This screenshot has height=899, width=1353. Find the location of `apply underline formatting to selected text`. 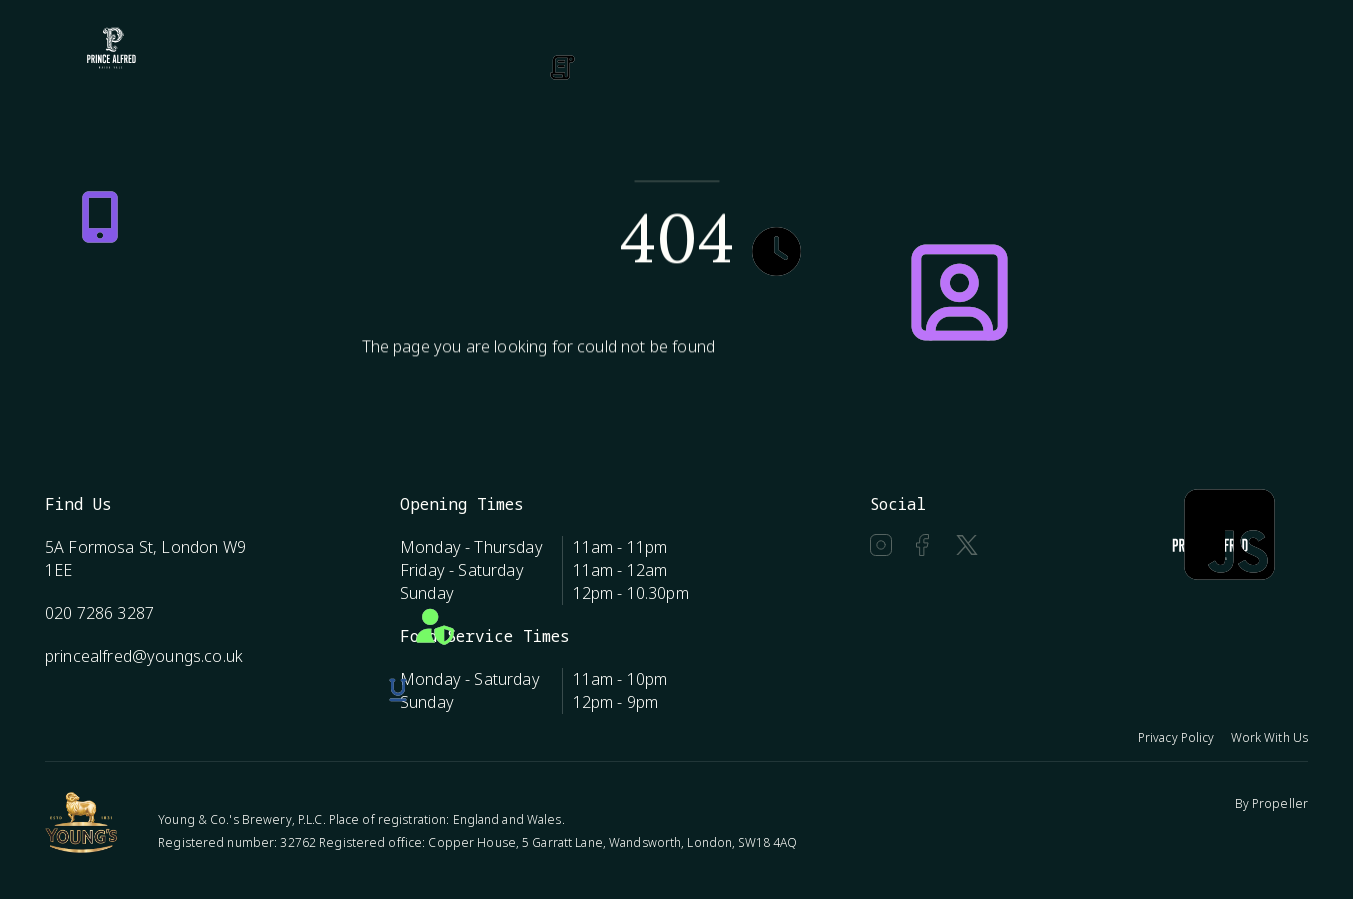

apply underline formatting to selected text is located at coordinates (398, 690).